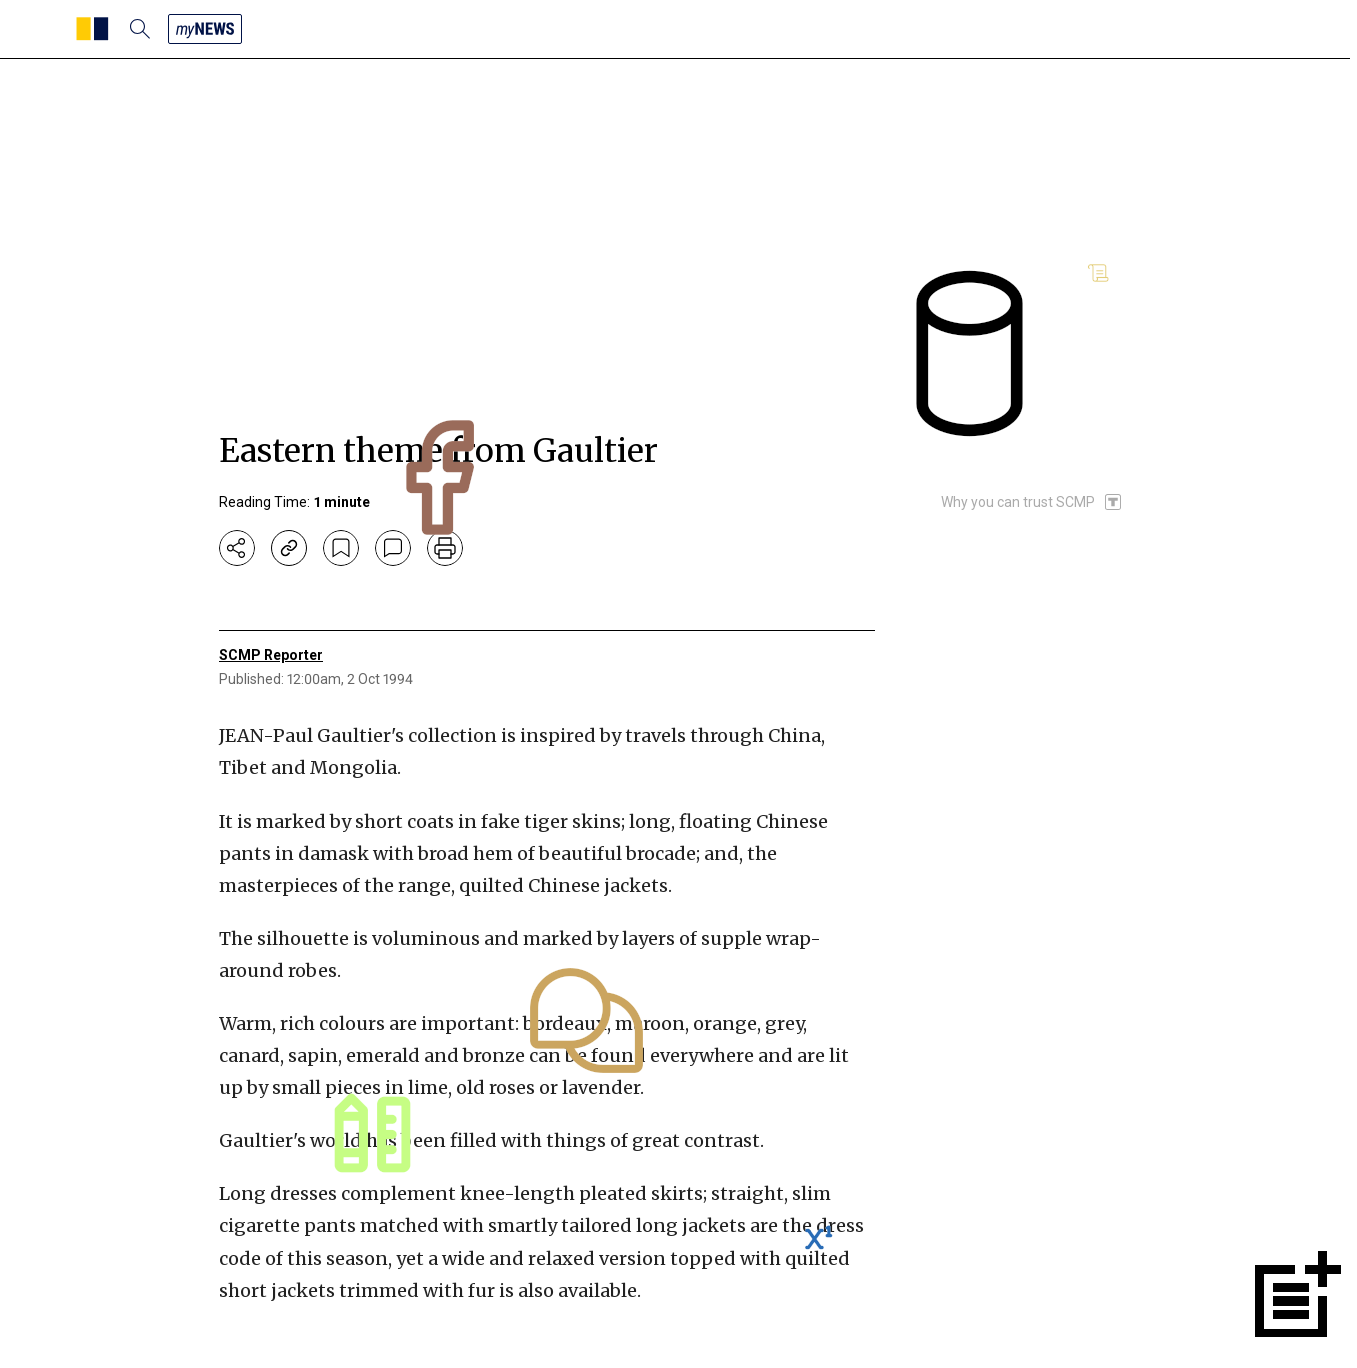 The width and height of the screenshot is (1357, 1368). Describe the element at coordinates (817, 1239) in the screenshot. I see `apply superscript formatting to selected text` at that location.